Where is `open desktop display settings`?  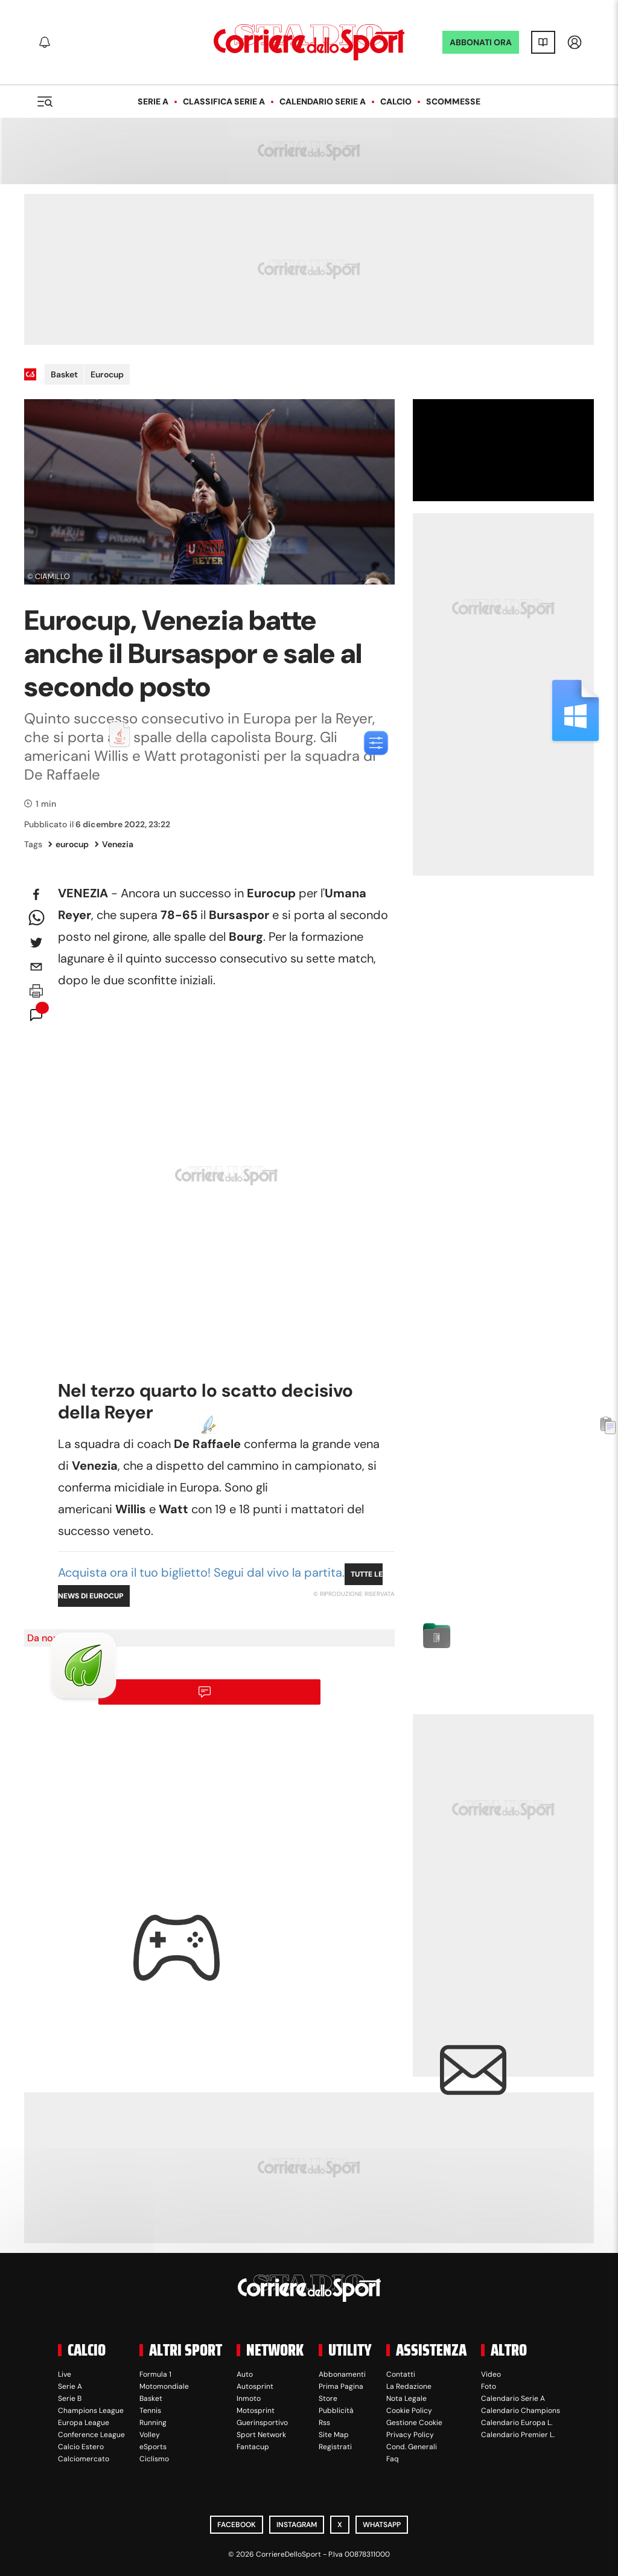 open desktop display settings is located at coordinates (376, 743).